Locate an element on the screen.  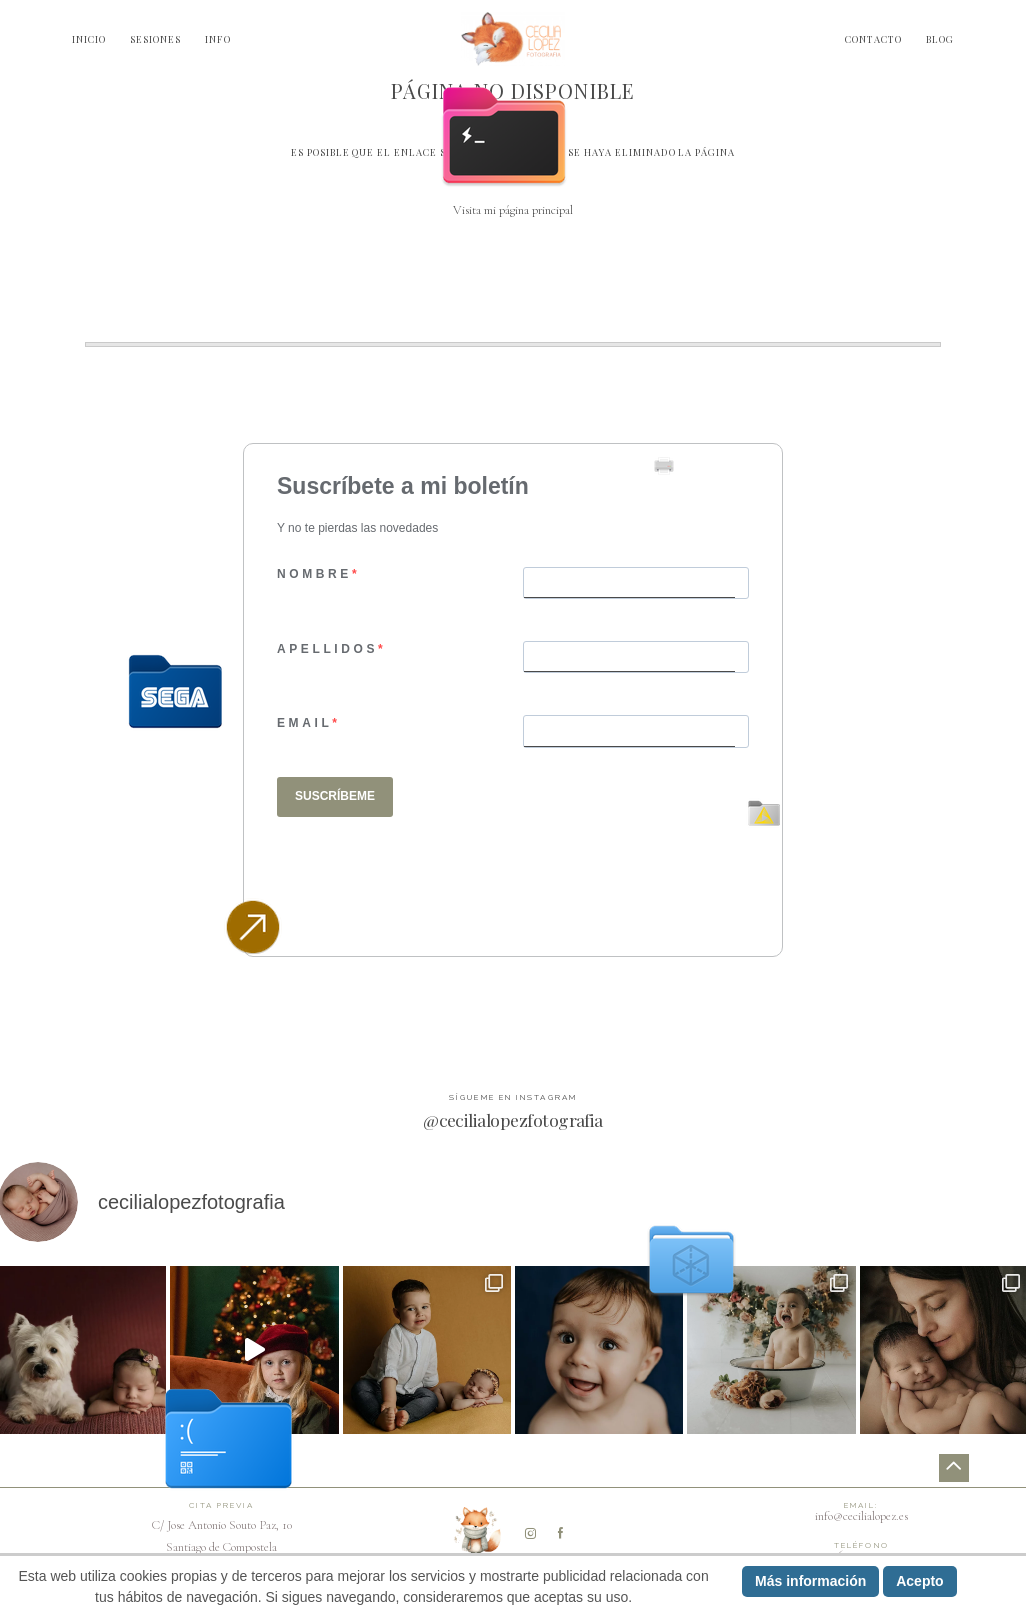
open knime workflow projects folder is located at coordinates (764, 814).